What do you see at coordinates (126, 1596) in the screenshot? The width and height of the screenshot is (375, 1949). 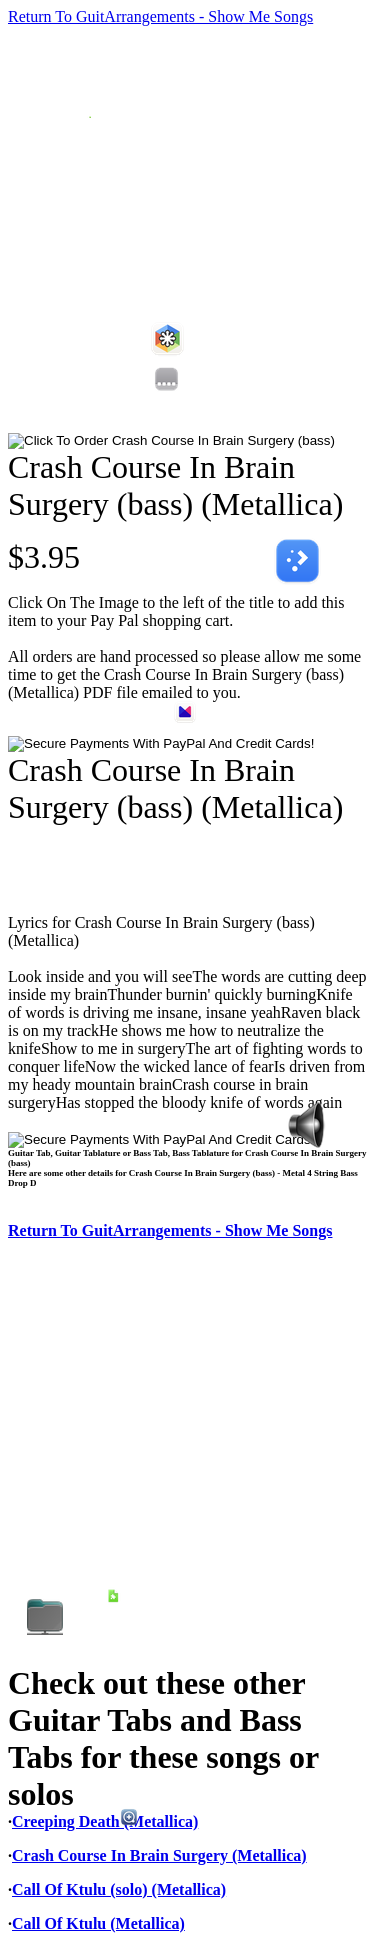 I see `a browser or app extension file` at bounding box center [126, 1596].